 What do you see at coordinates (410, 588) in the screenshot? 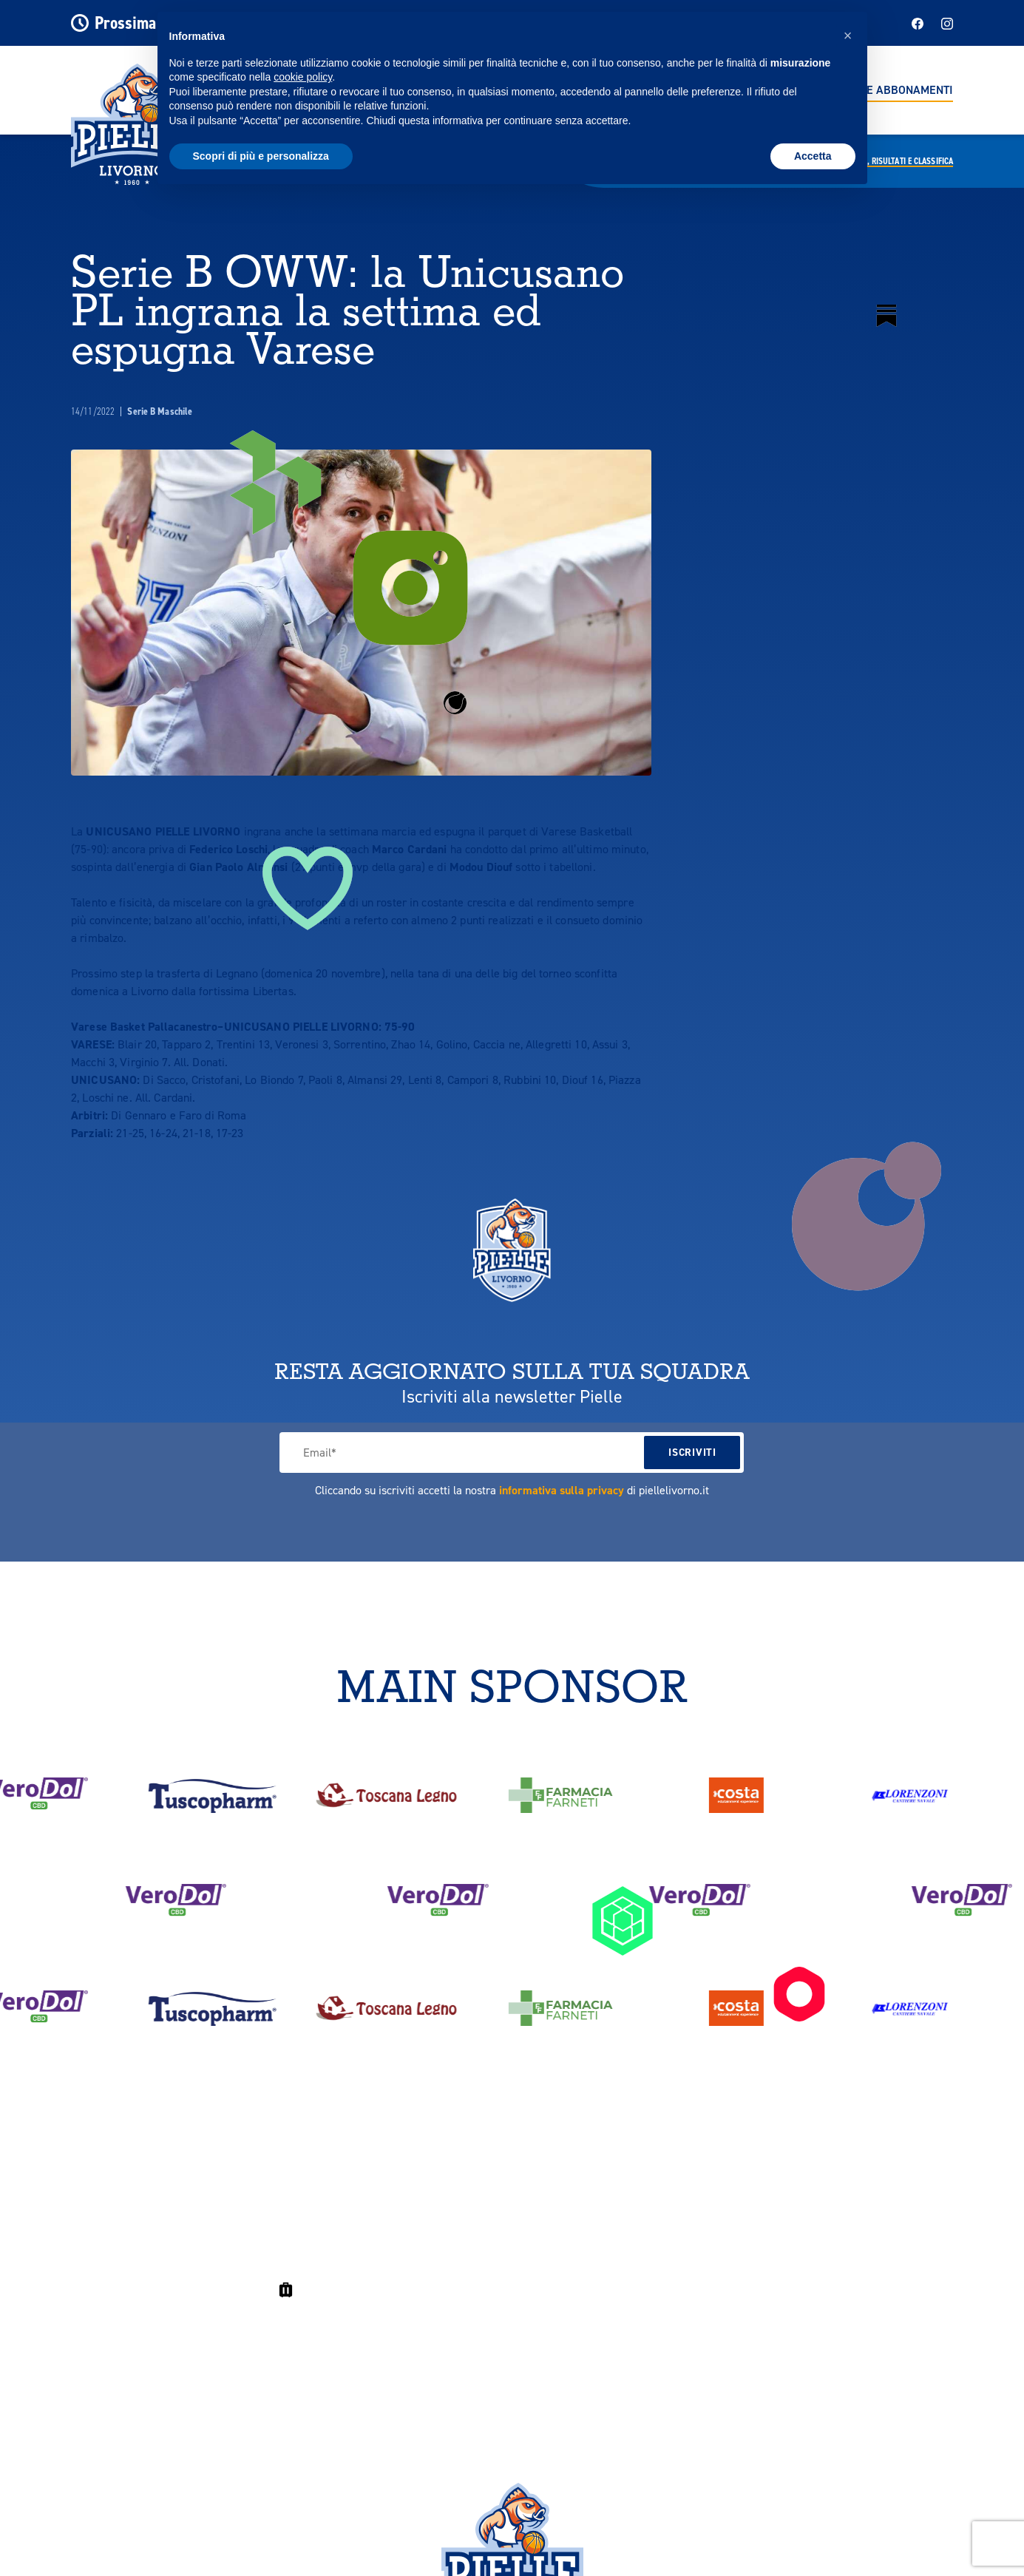
I see `open instagram app` at bounding box center [410, 588].